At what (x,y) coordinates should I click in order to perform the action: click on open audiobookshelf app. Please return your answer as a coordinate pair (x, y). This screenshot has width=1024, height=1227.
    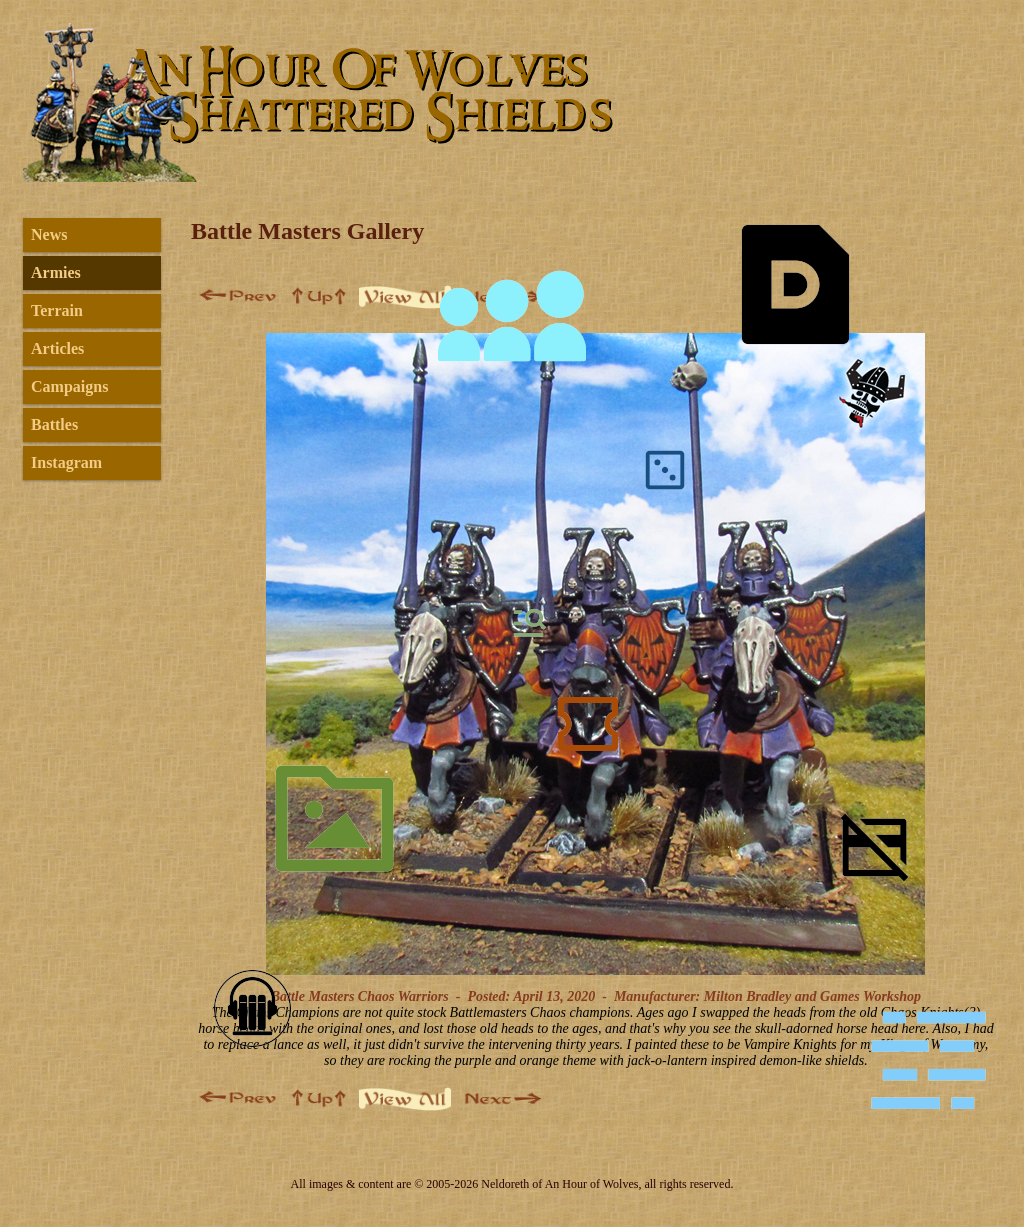
    Looking at the image, I should click on (252, 1008).